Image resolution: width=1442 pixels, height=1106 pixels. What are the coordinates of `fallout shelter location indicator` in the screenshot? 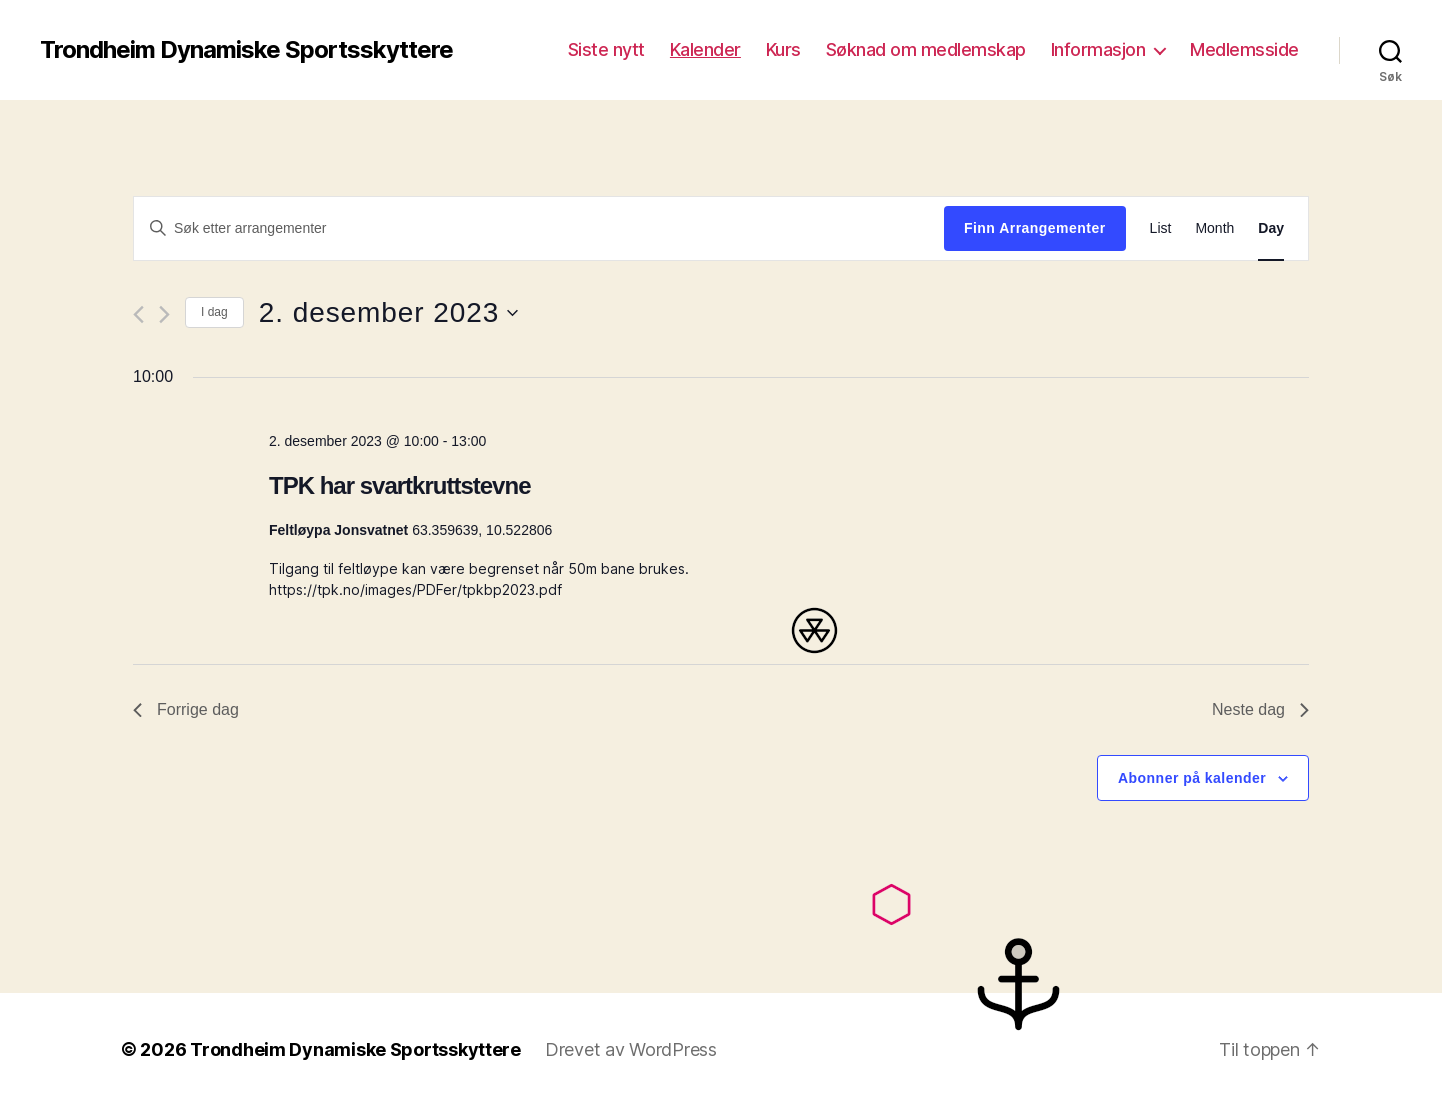 It's located at (814, 630).